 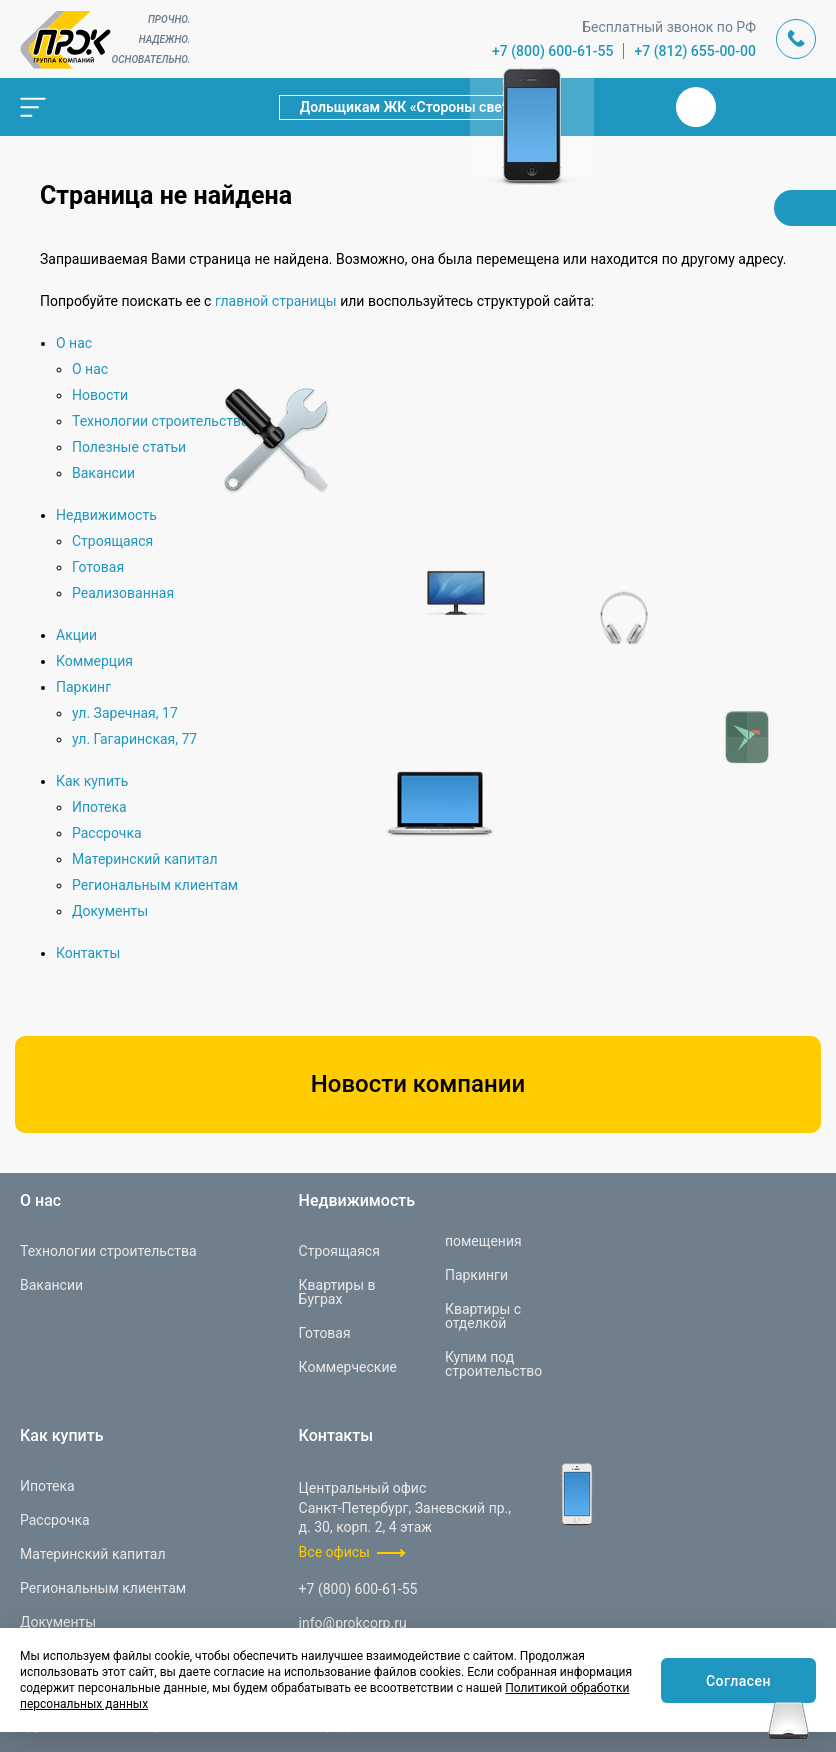 What do you see at coordinates (788, 1721) in the screenshot?
I see `open scanner application` at bounding box center [788, 1721].